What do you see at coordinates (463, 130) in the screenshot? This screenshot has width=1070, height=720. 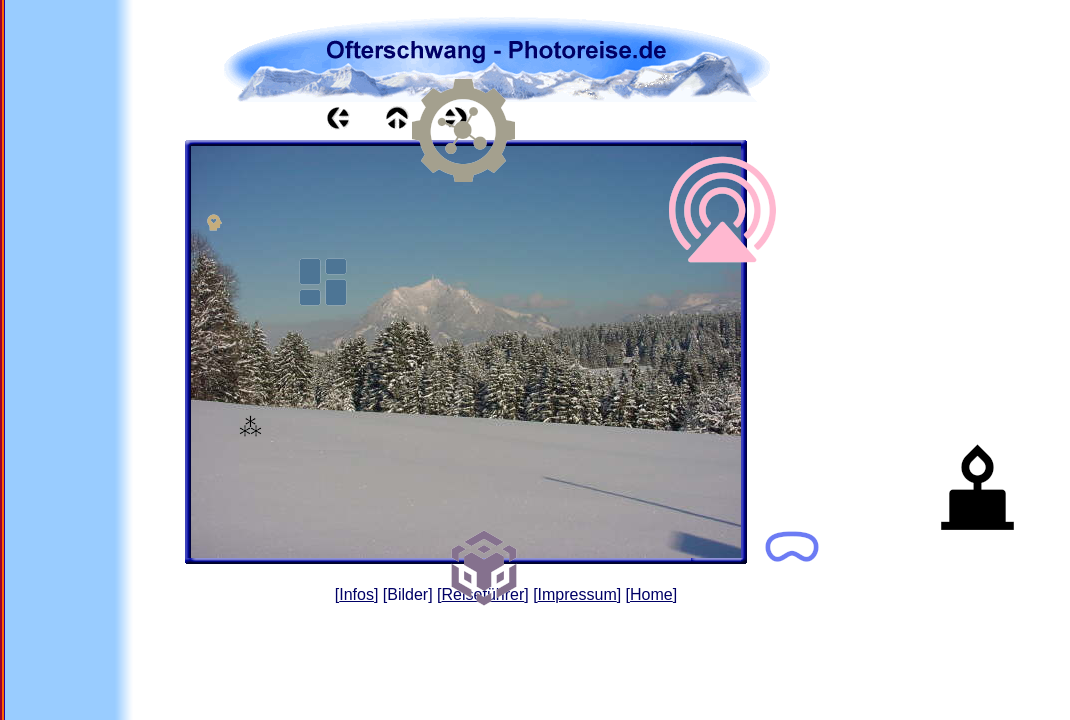 I see `SVGO tool or SVG optimization settings` at bounding box center [463, 130].